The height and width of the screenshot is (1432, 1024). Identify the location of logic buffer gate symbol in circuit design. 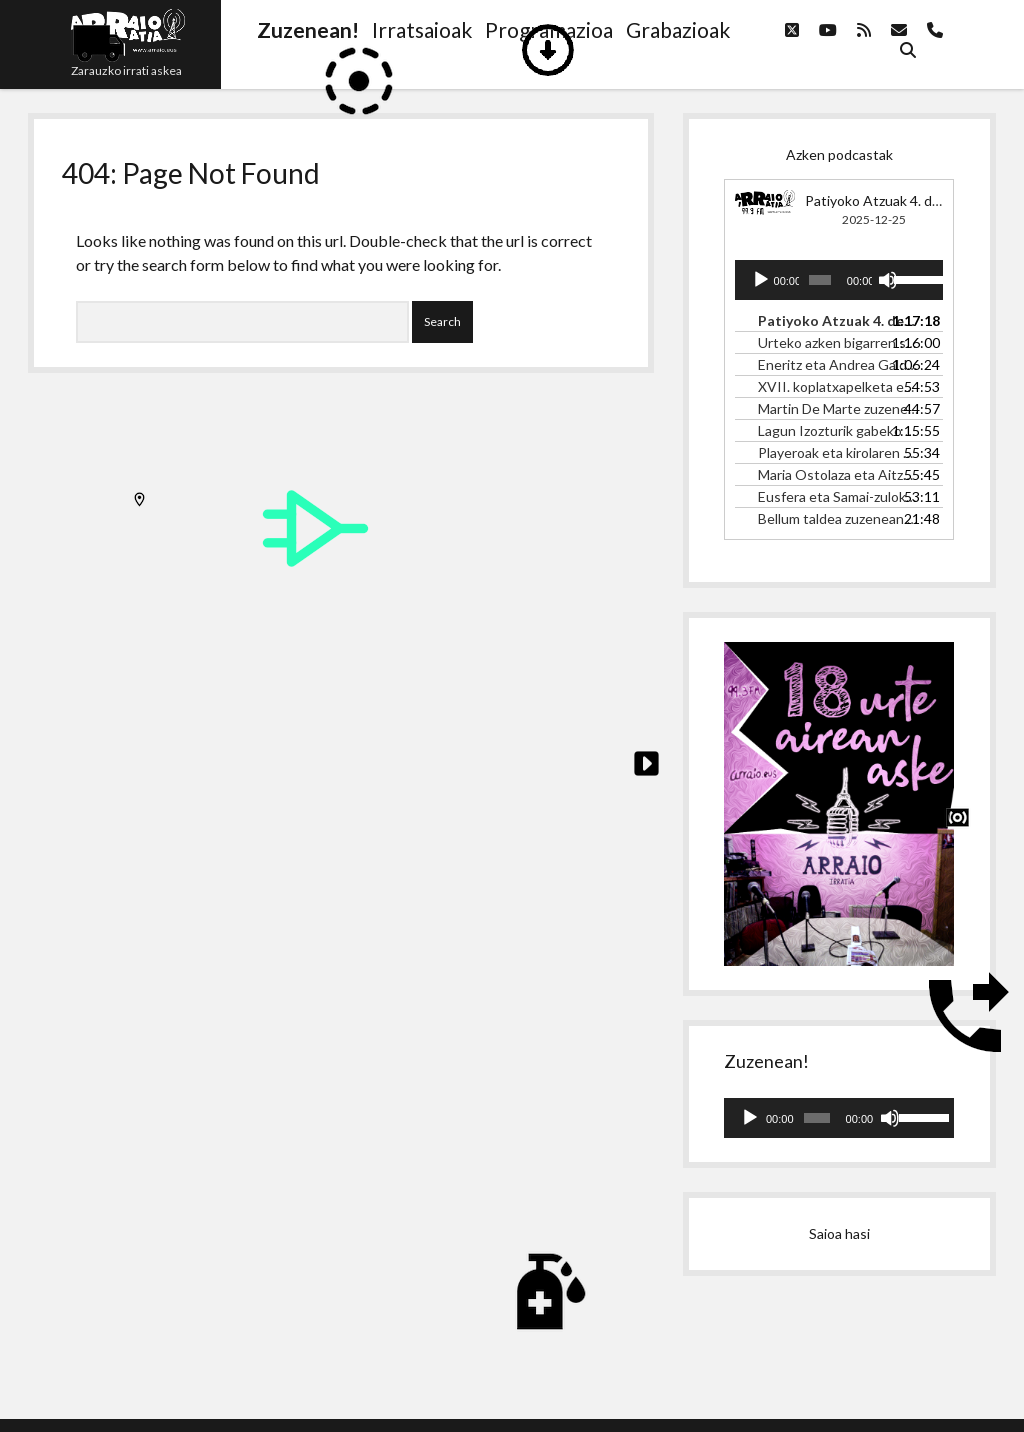
(315, 528).